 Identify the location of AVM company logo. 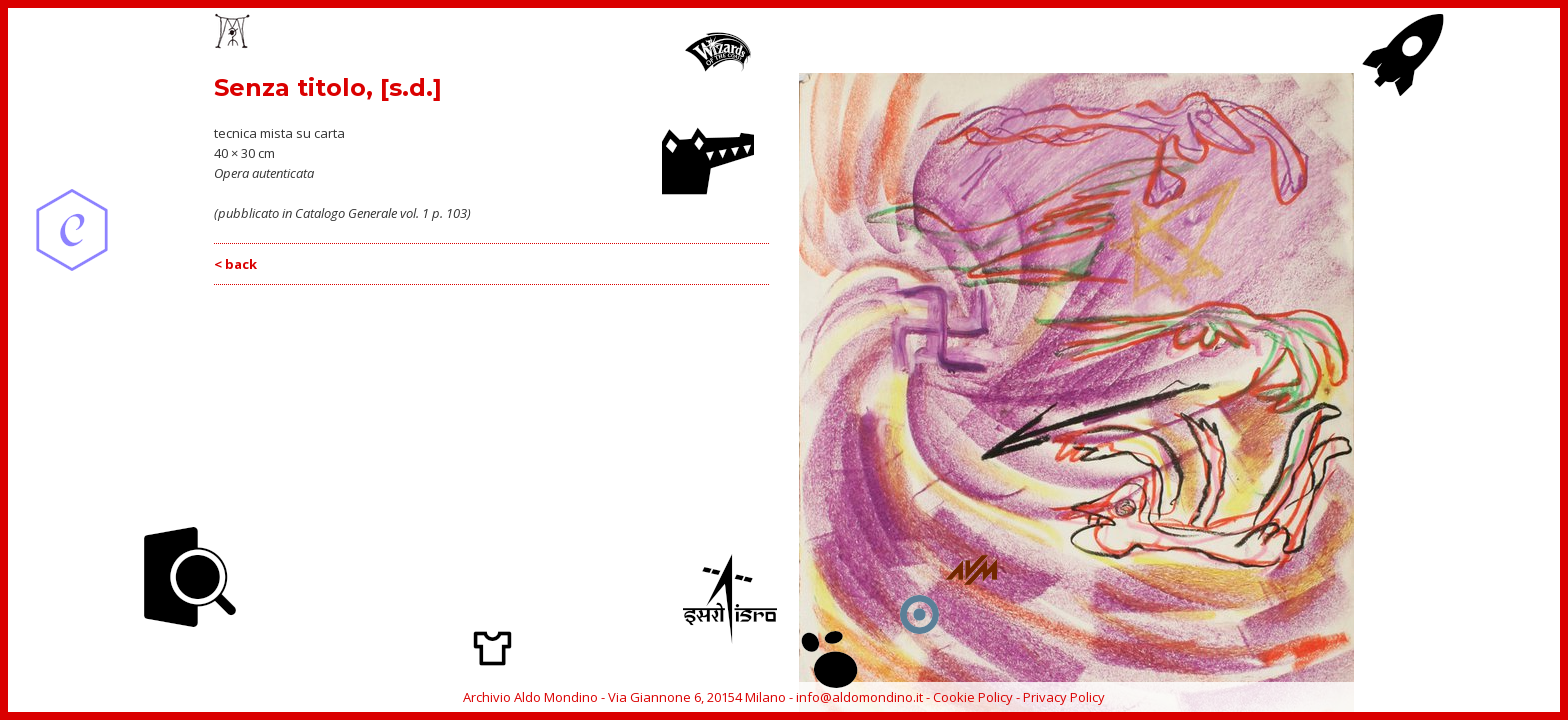
(971, 570).